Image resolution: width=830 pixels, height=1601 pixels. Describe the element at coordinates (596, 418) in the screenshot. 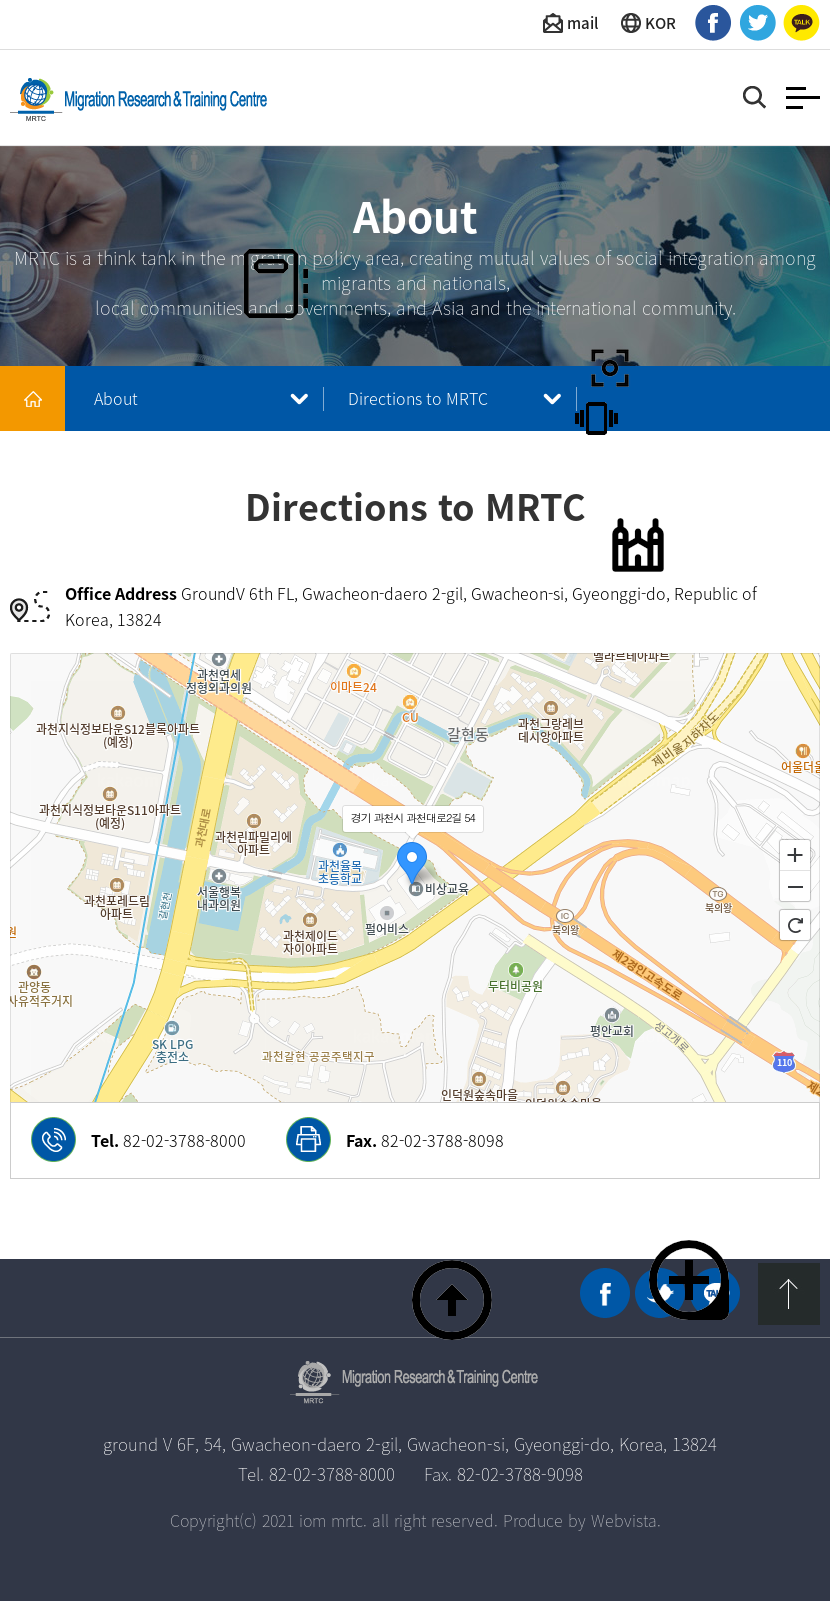

I see `toggle vibration mode on or off` at that location.